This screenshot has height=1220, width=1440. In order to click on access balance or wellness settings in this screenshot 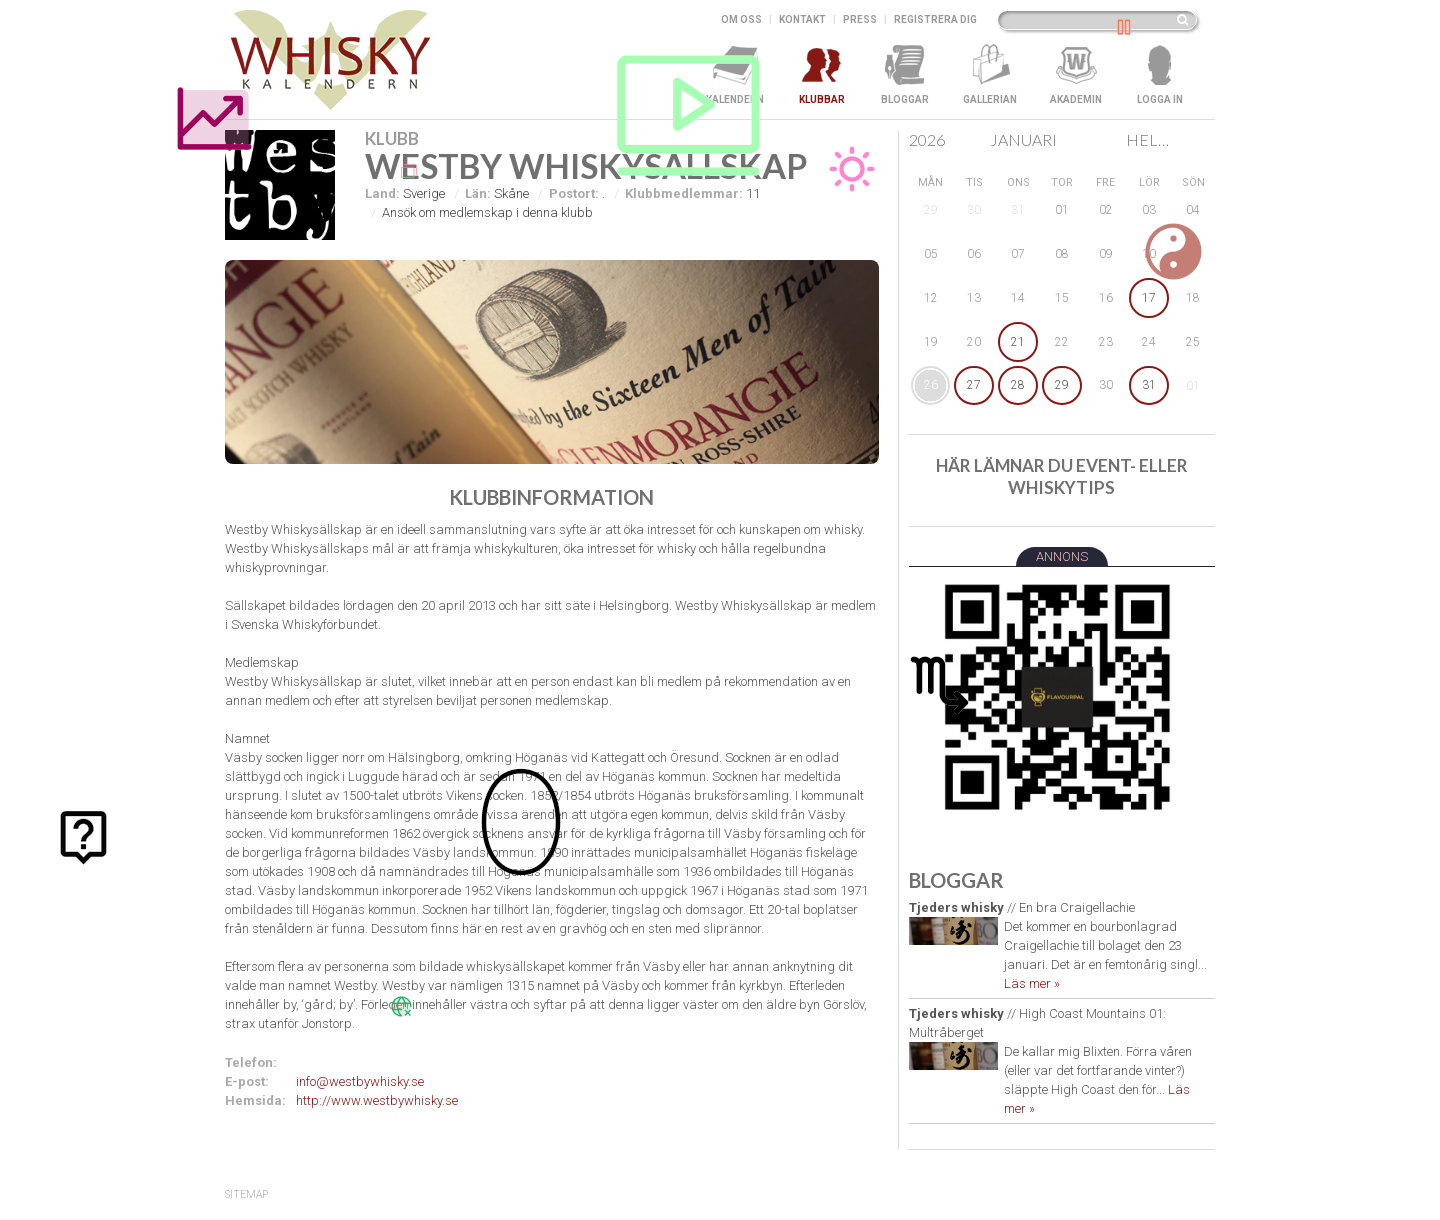, I will do `click(1173, 251)`.